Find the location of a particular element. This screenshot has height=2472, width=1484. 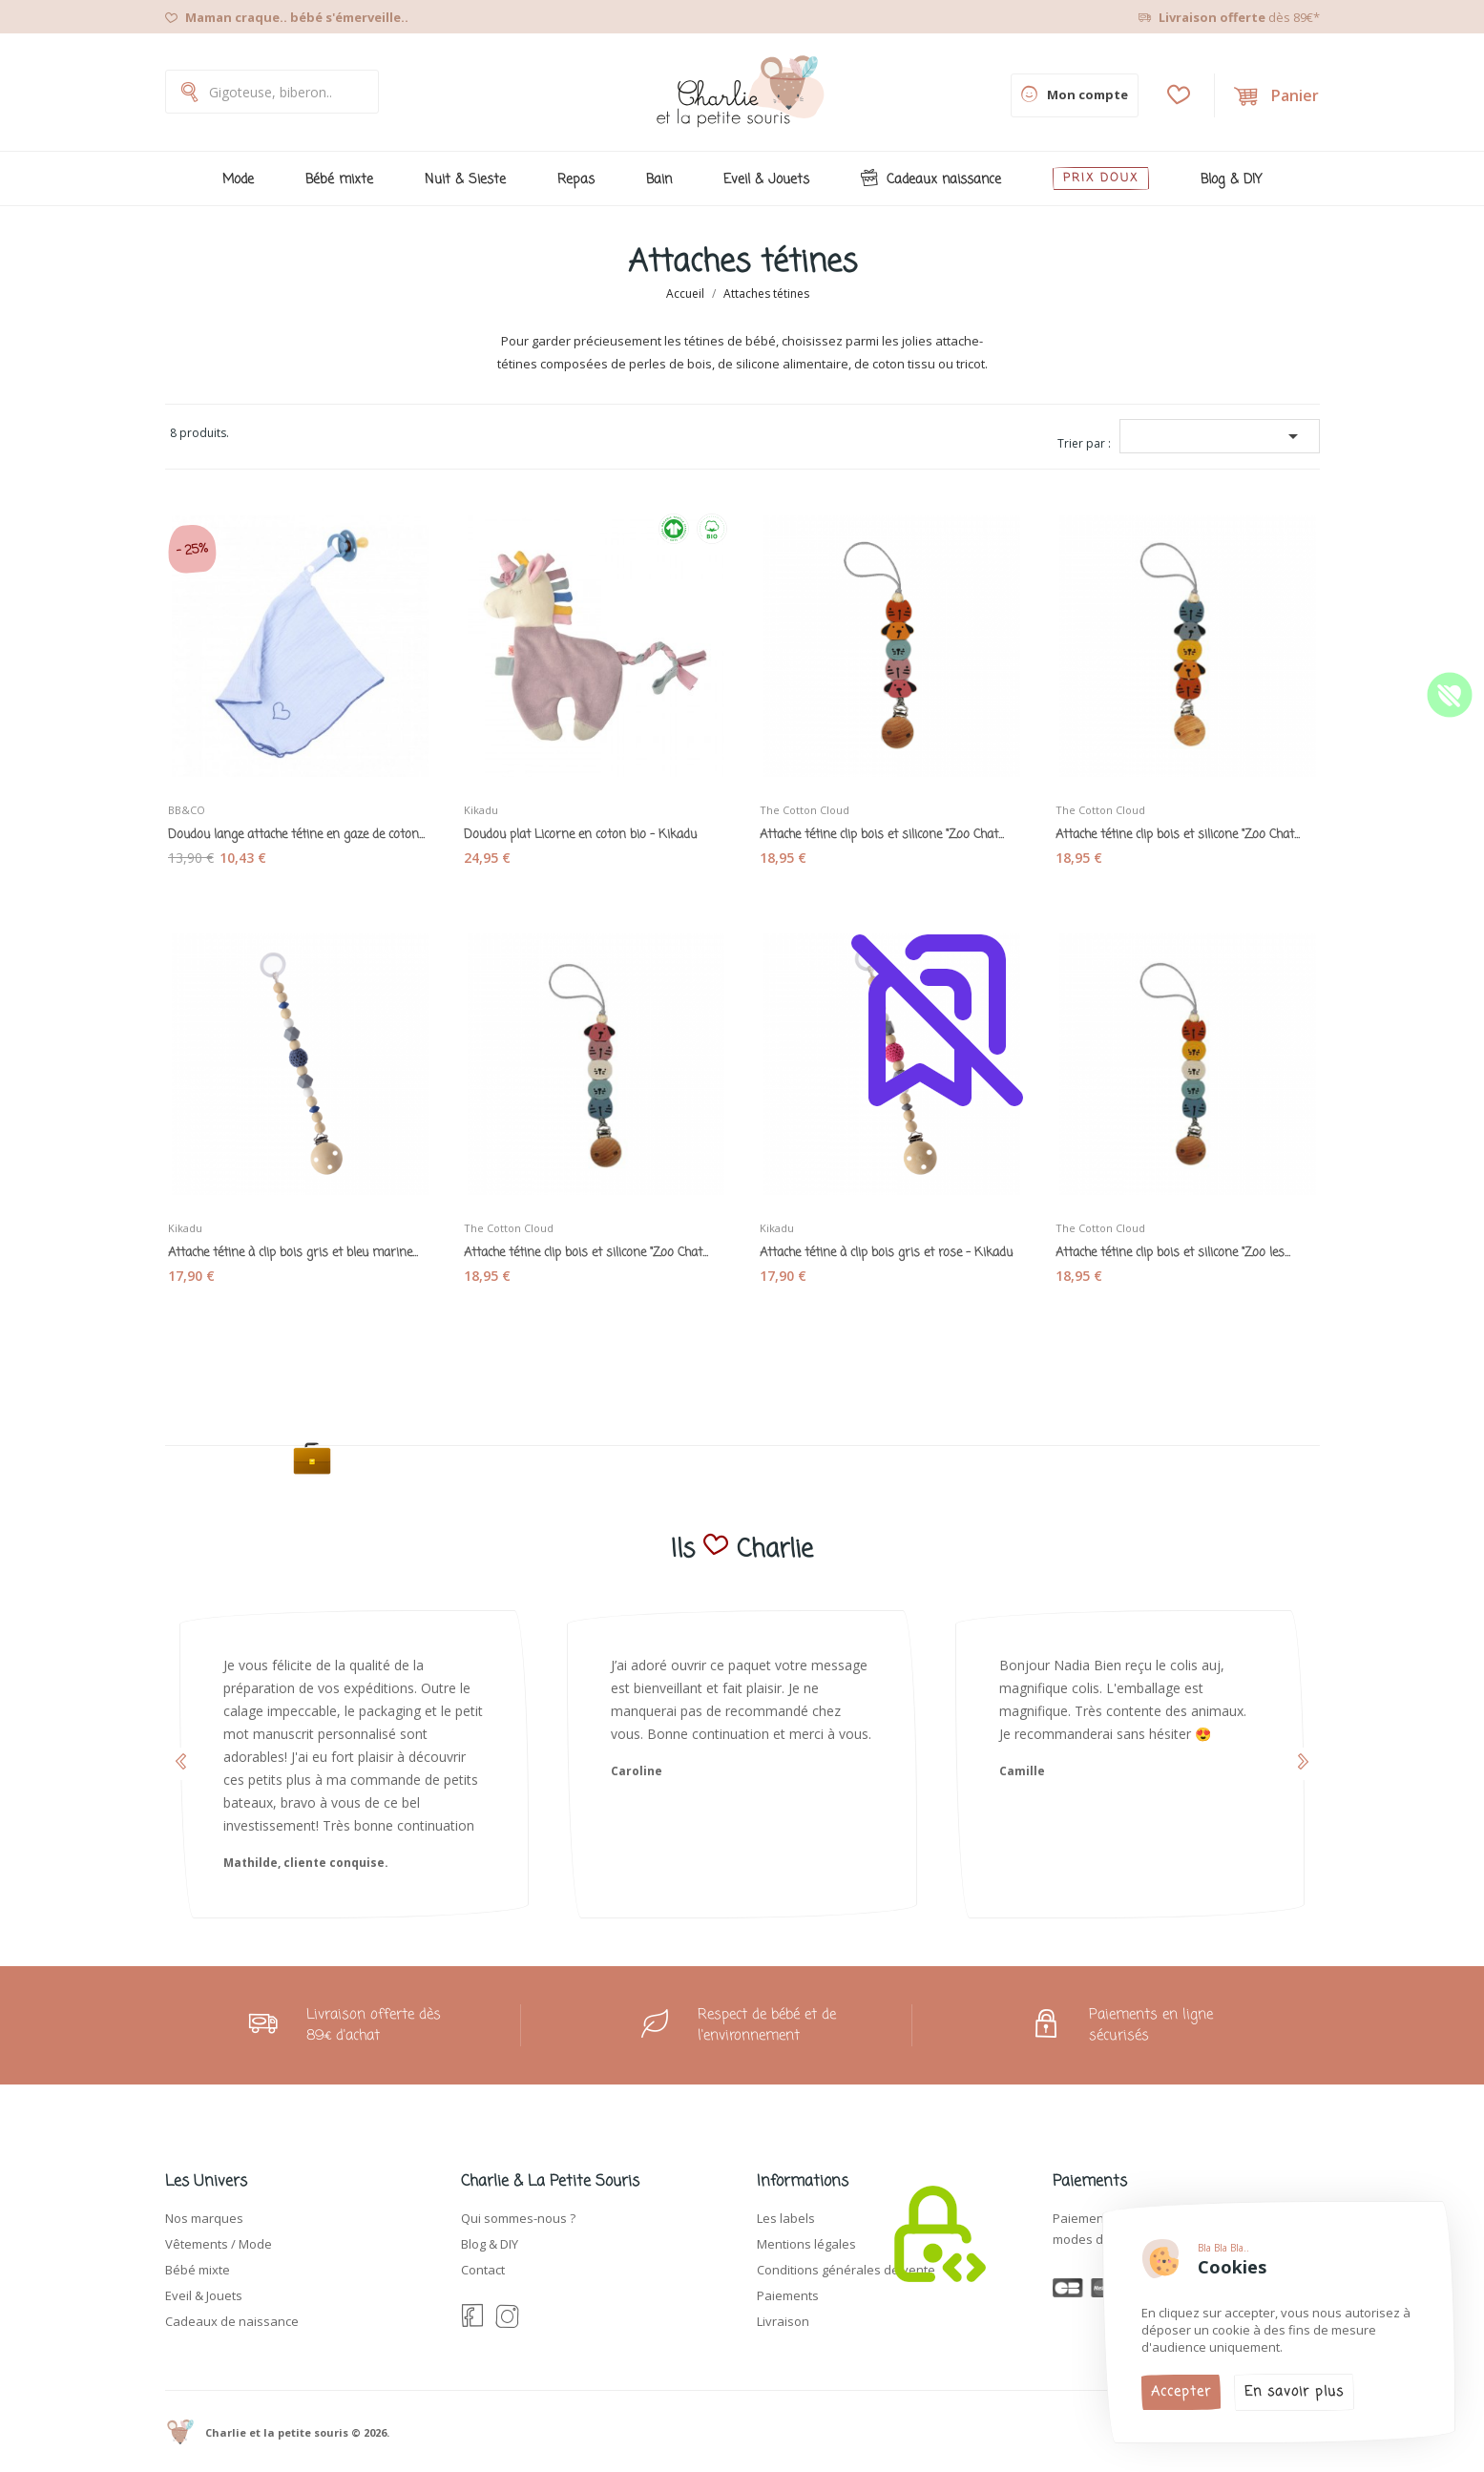

access work or business files is located at coordinates (312, 1458).